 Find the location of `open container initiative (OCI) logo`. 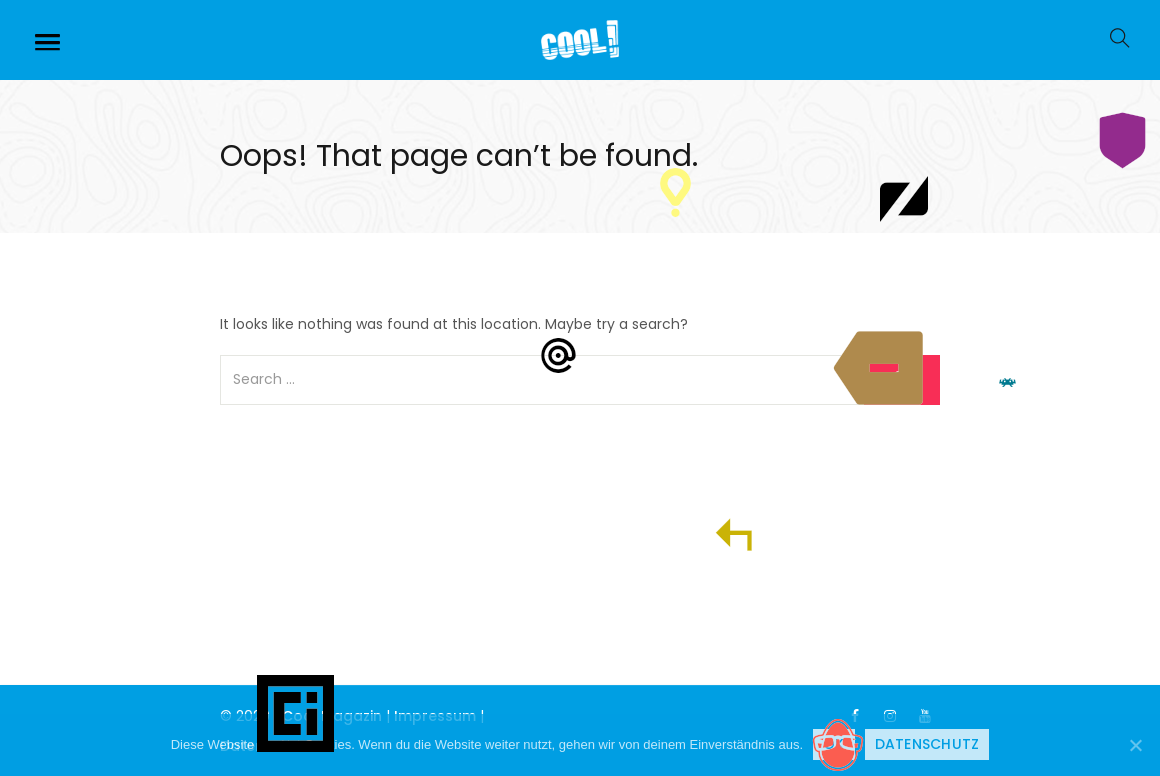

open container initiative (OCI) logo is located at coordinates (295, 713).